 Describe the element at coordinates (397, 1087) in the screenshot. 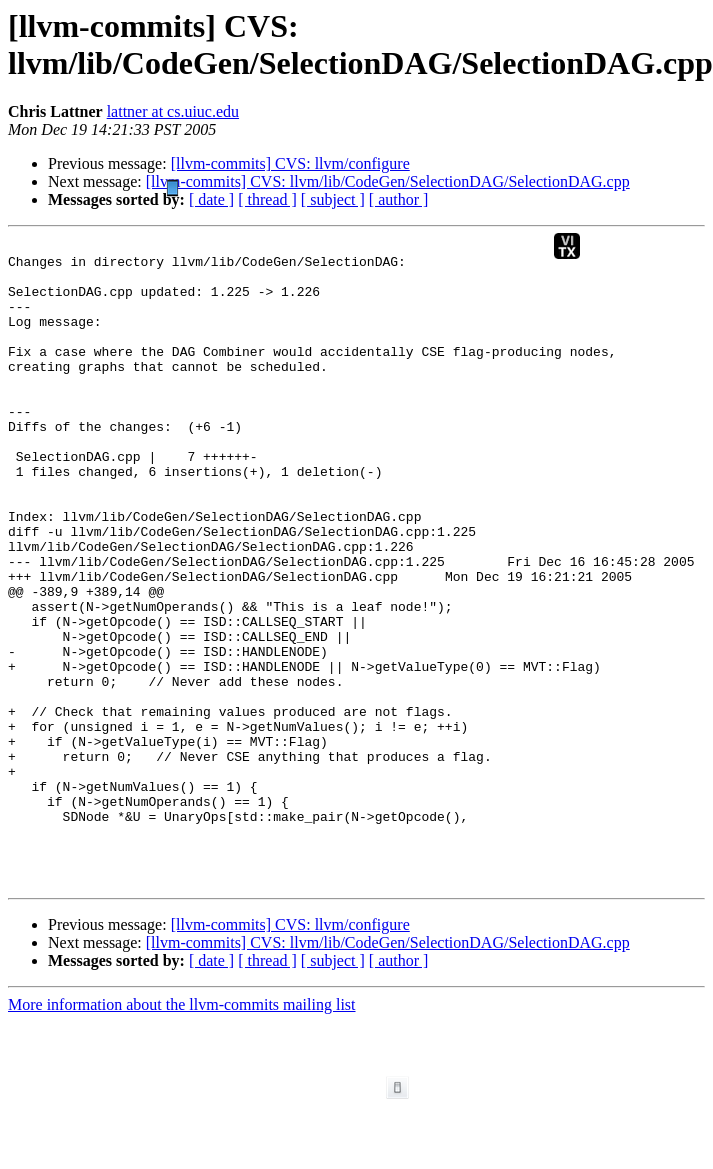

I see `access general system settings` at that location.